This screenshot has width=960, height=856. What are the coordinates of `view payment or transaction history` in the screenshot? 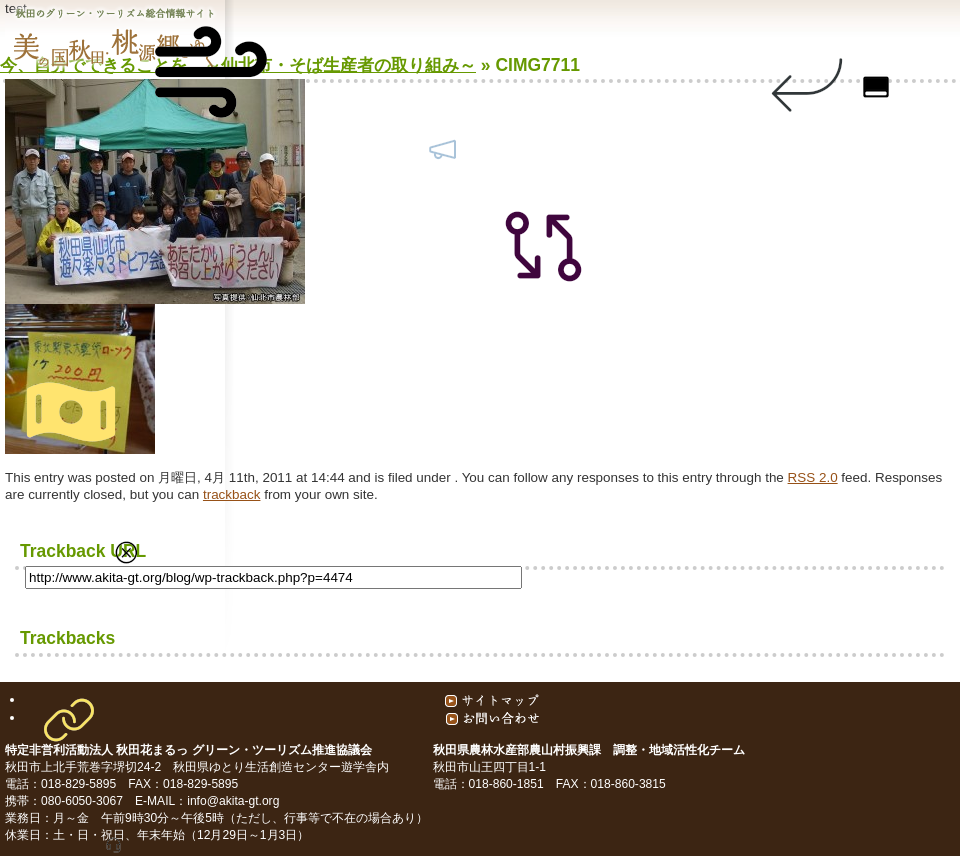 It's located at (71, 412).